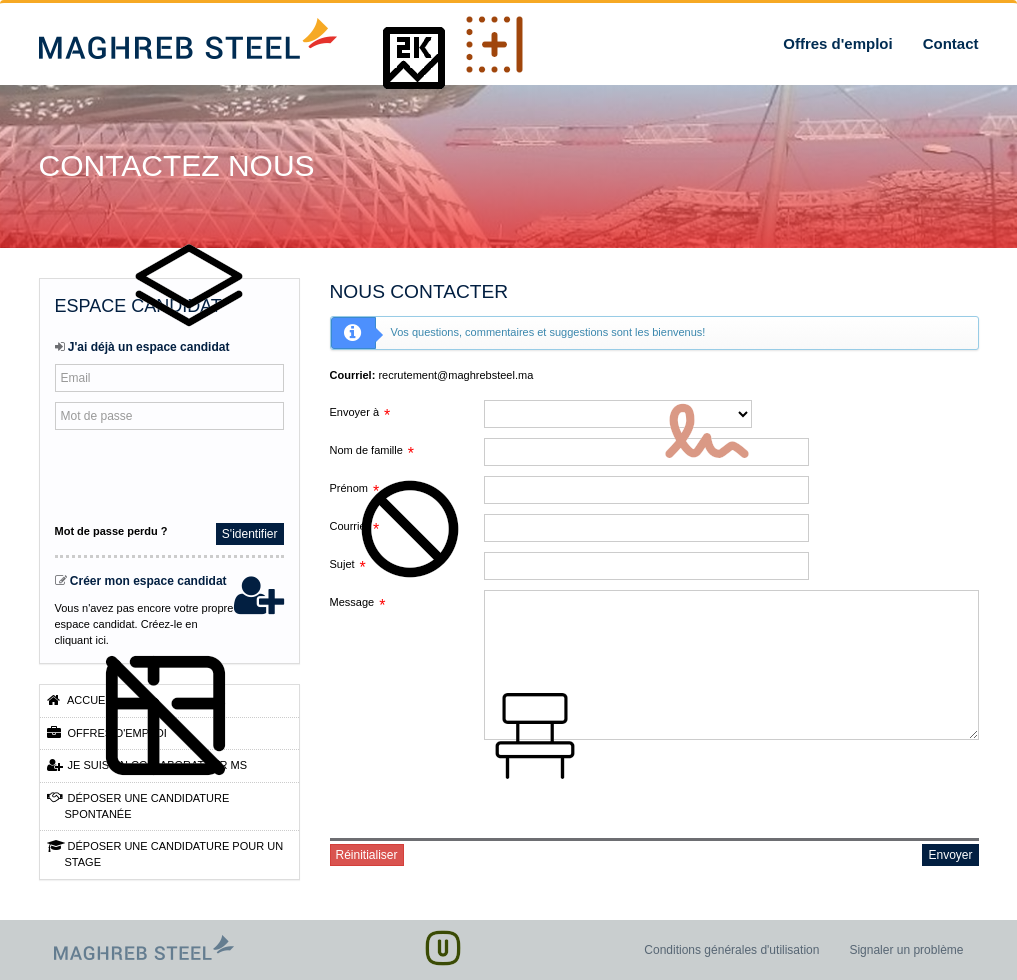 This screenshot has width=1017, height=980. What do you see at coordinates (410, 529) in the screenshot?
I see `indicates blocked or prohibited content` at bounding box center [410, 529].